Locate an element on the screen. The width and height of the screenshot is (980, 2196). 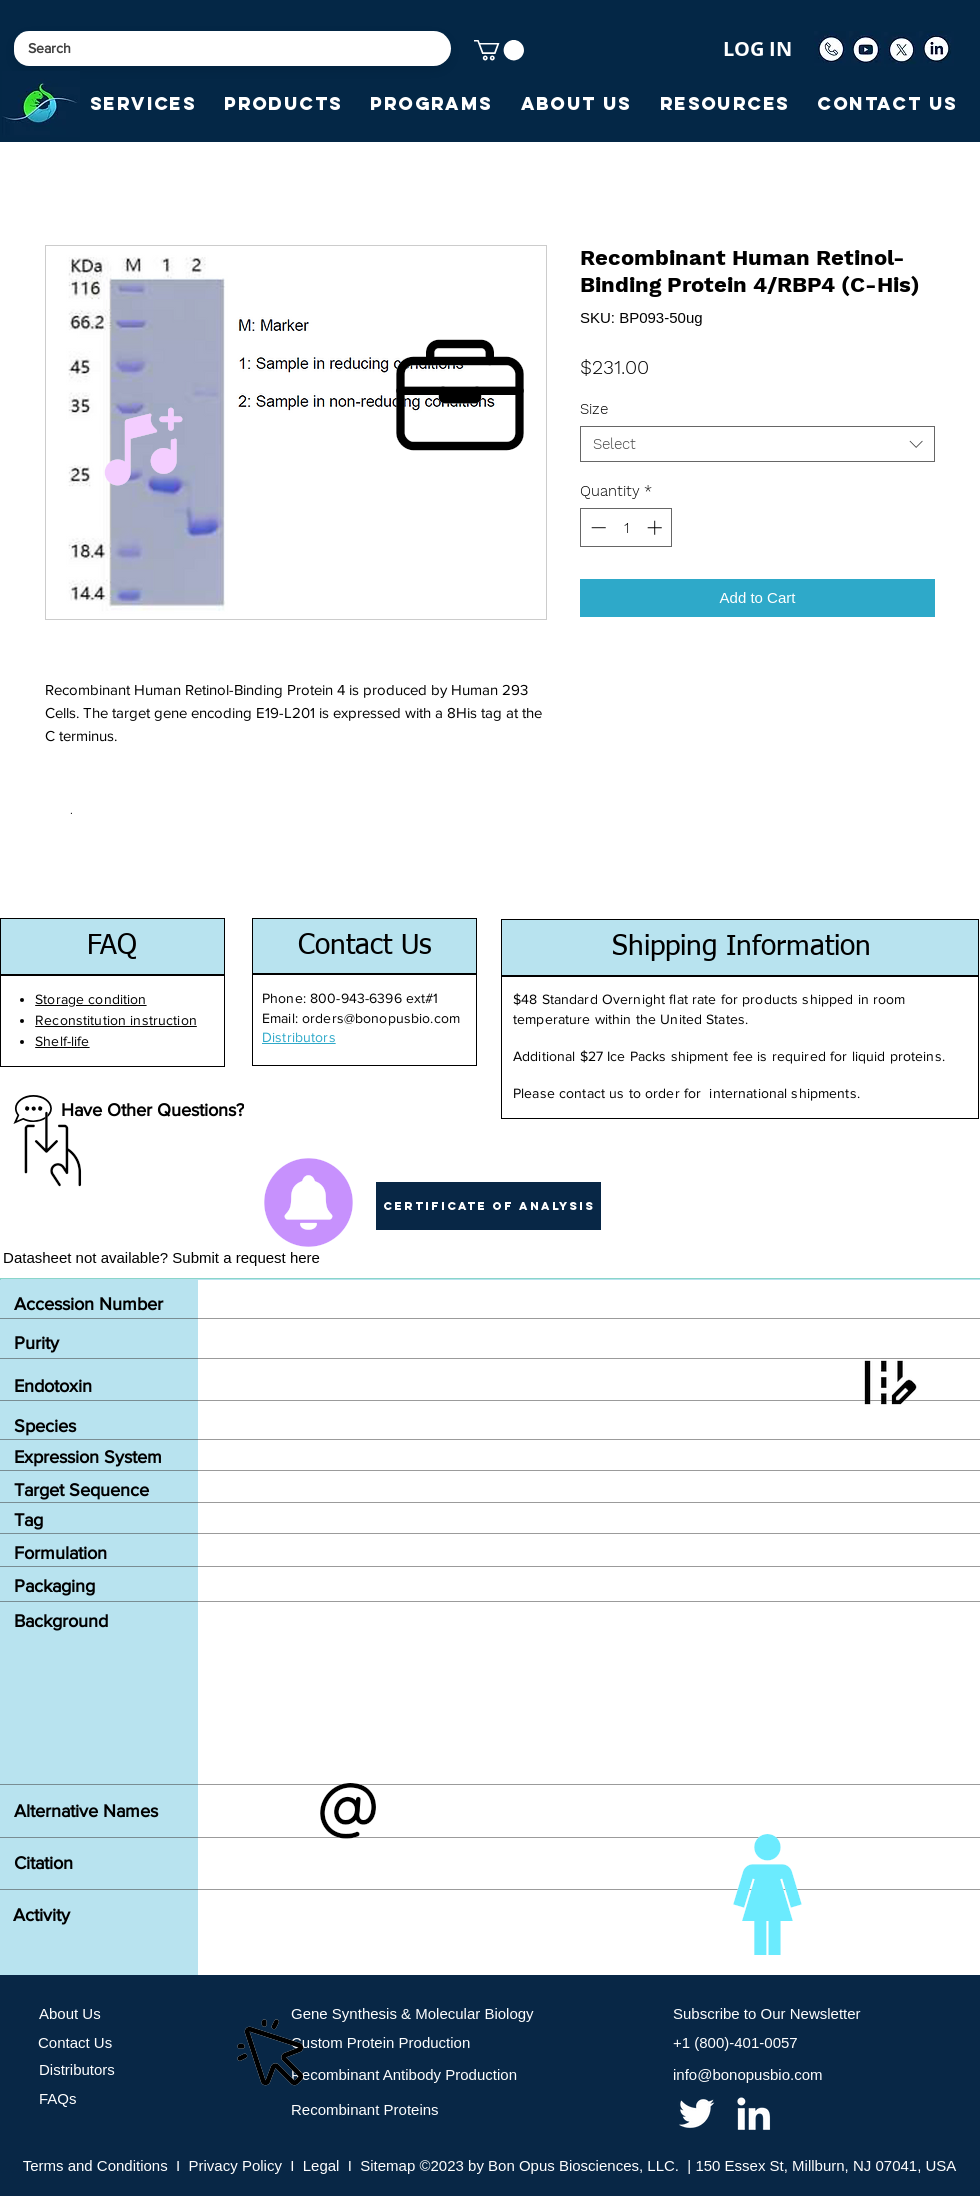
access work or business-related content is located at coordinates (460, 395).